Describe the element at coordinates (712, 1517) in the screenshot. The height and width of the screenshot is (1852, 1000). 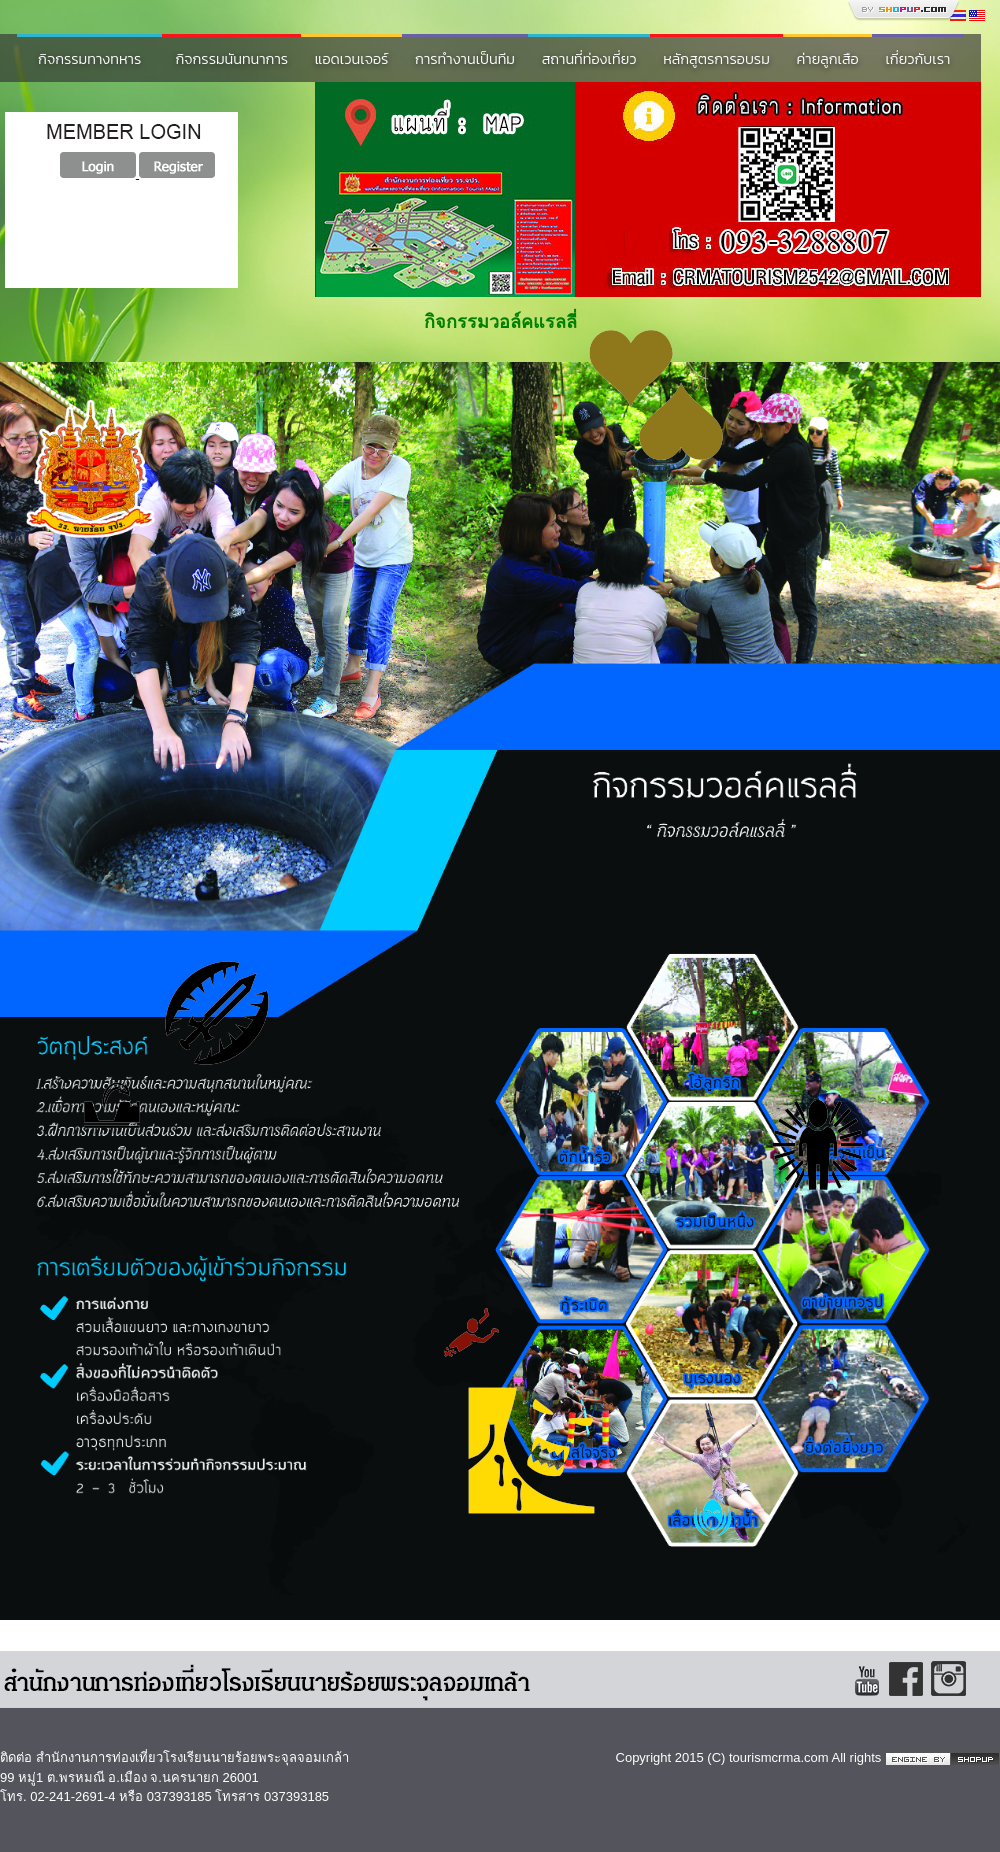
I see `send a voice message or shout` at that location.